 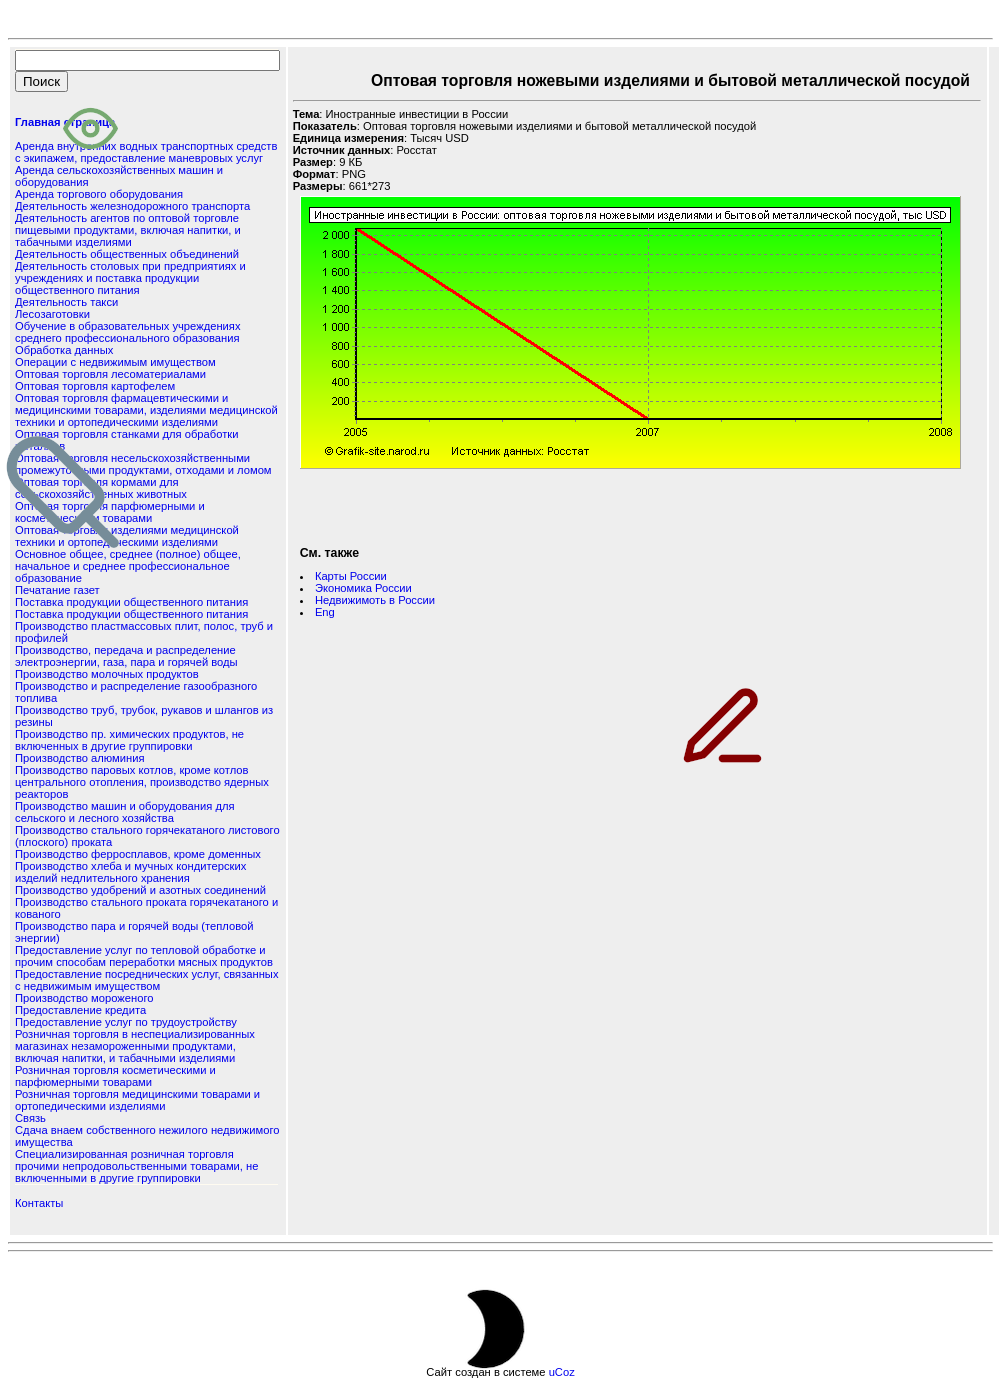 What do you see at coordinates (63, 492) in the screenshot?
I see `access frozen treats or dessert options` at bounding box center [63, 492].